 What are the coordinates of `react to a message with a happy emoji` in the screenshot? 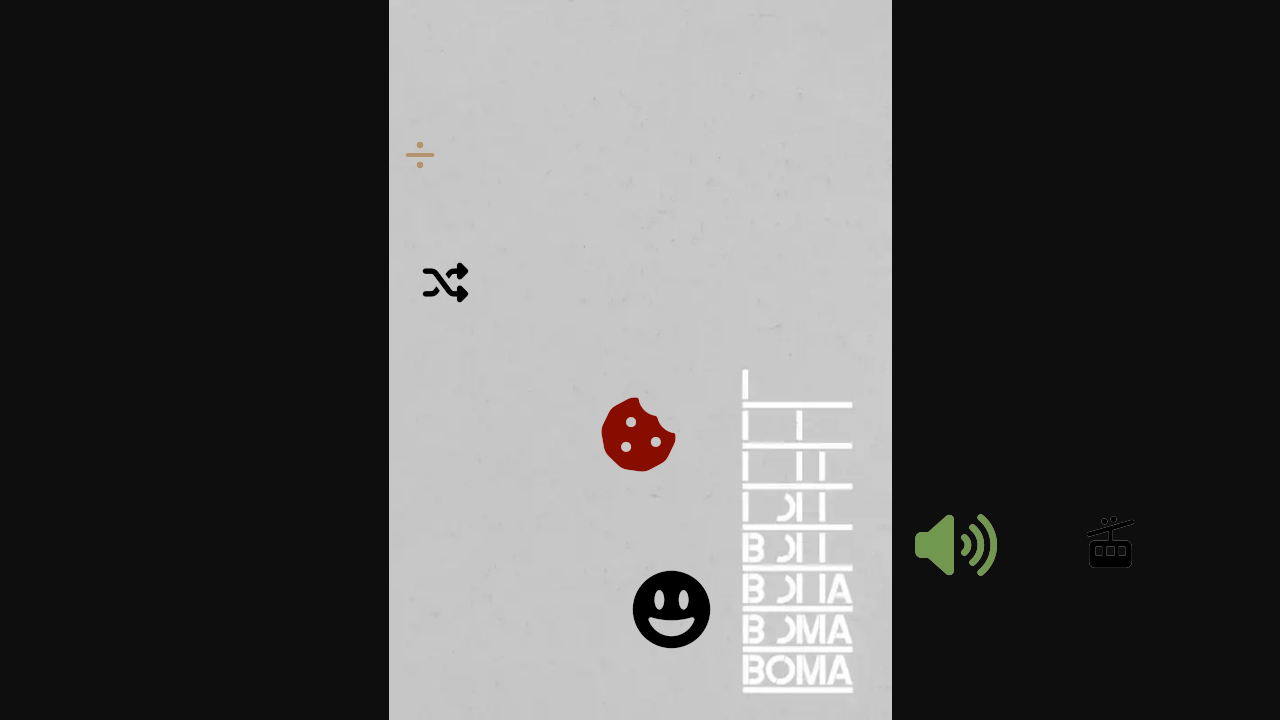 It's located at (671, 609).